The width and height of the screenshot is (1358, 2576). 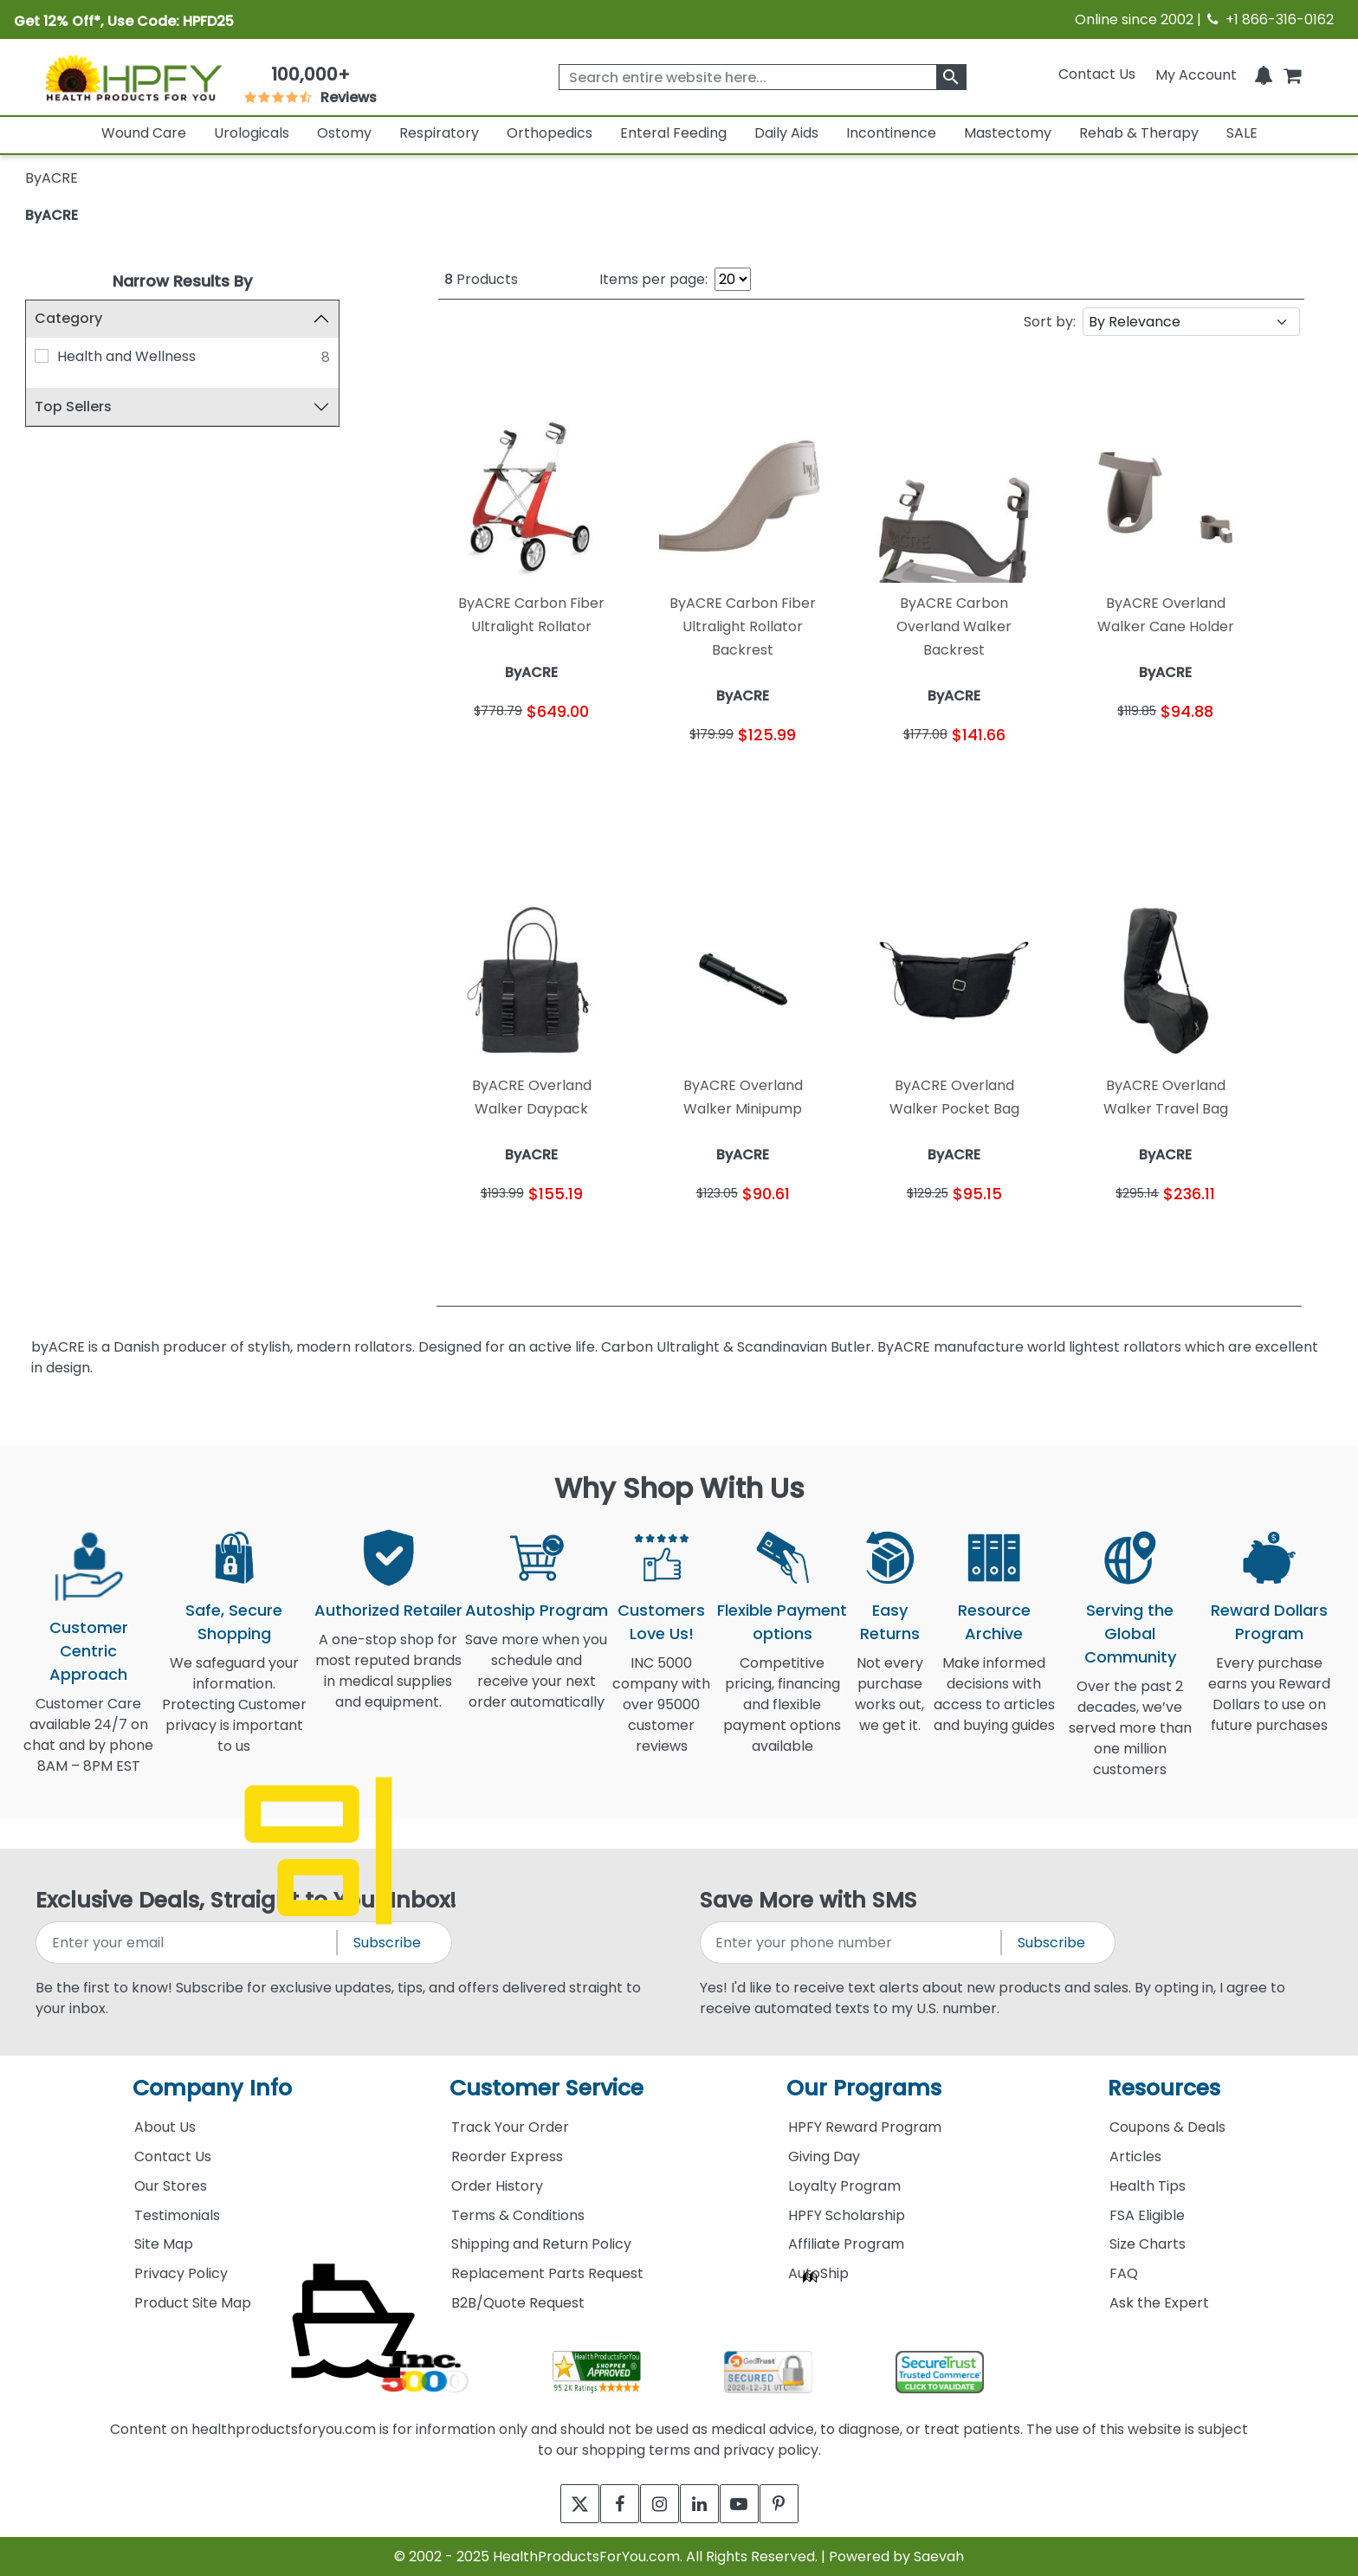 I want to click on align selected items to the right edge, so click(x=318, y=1850).